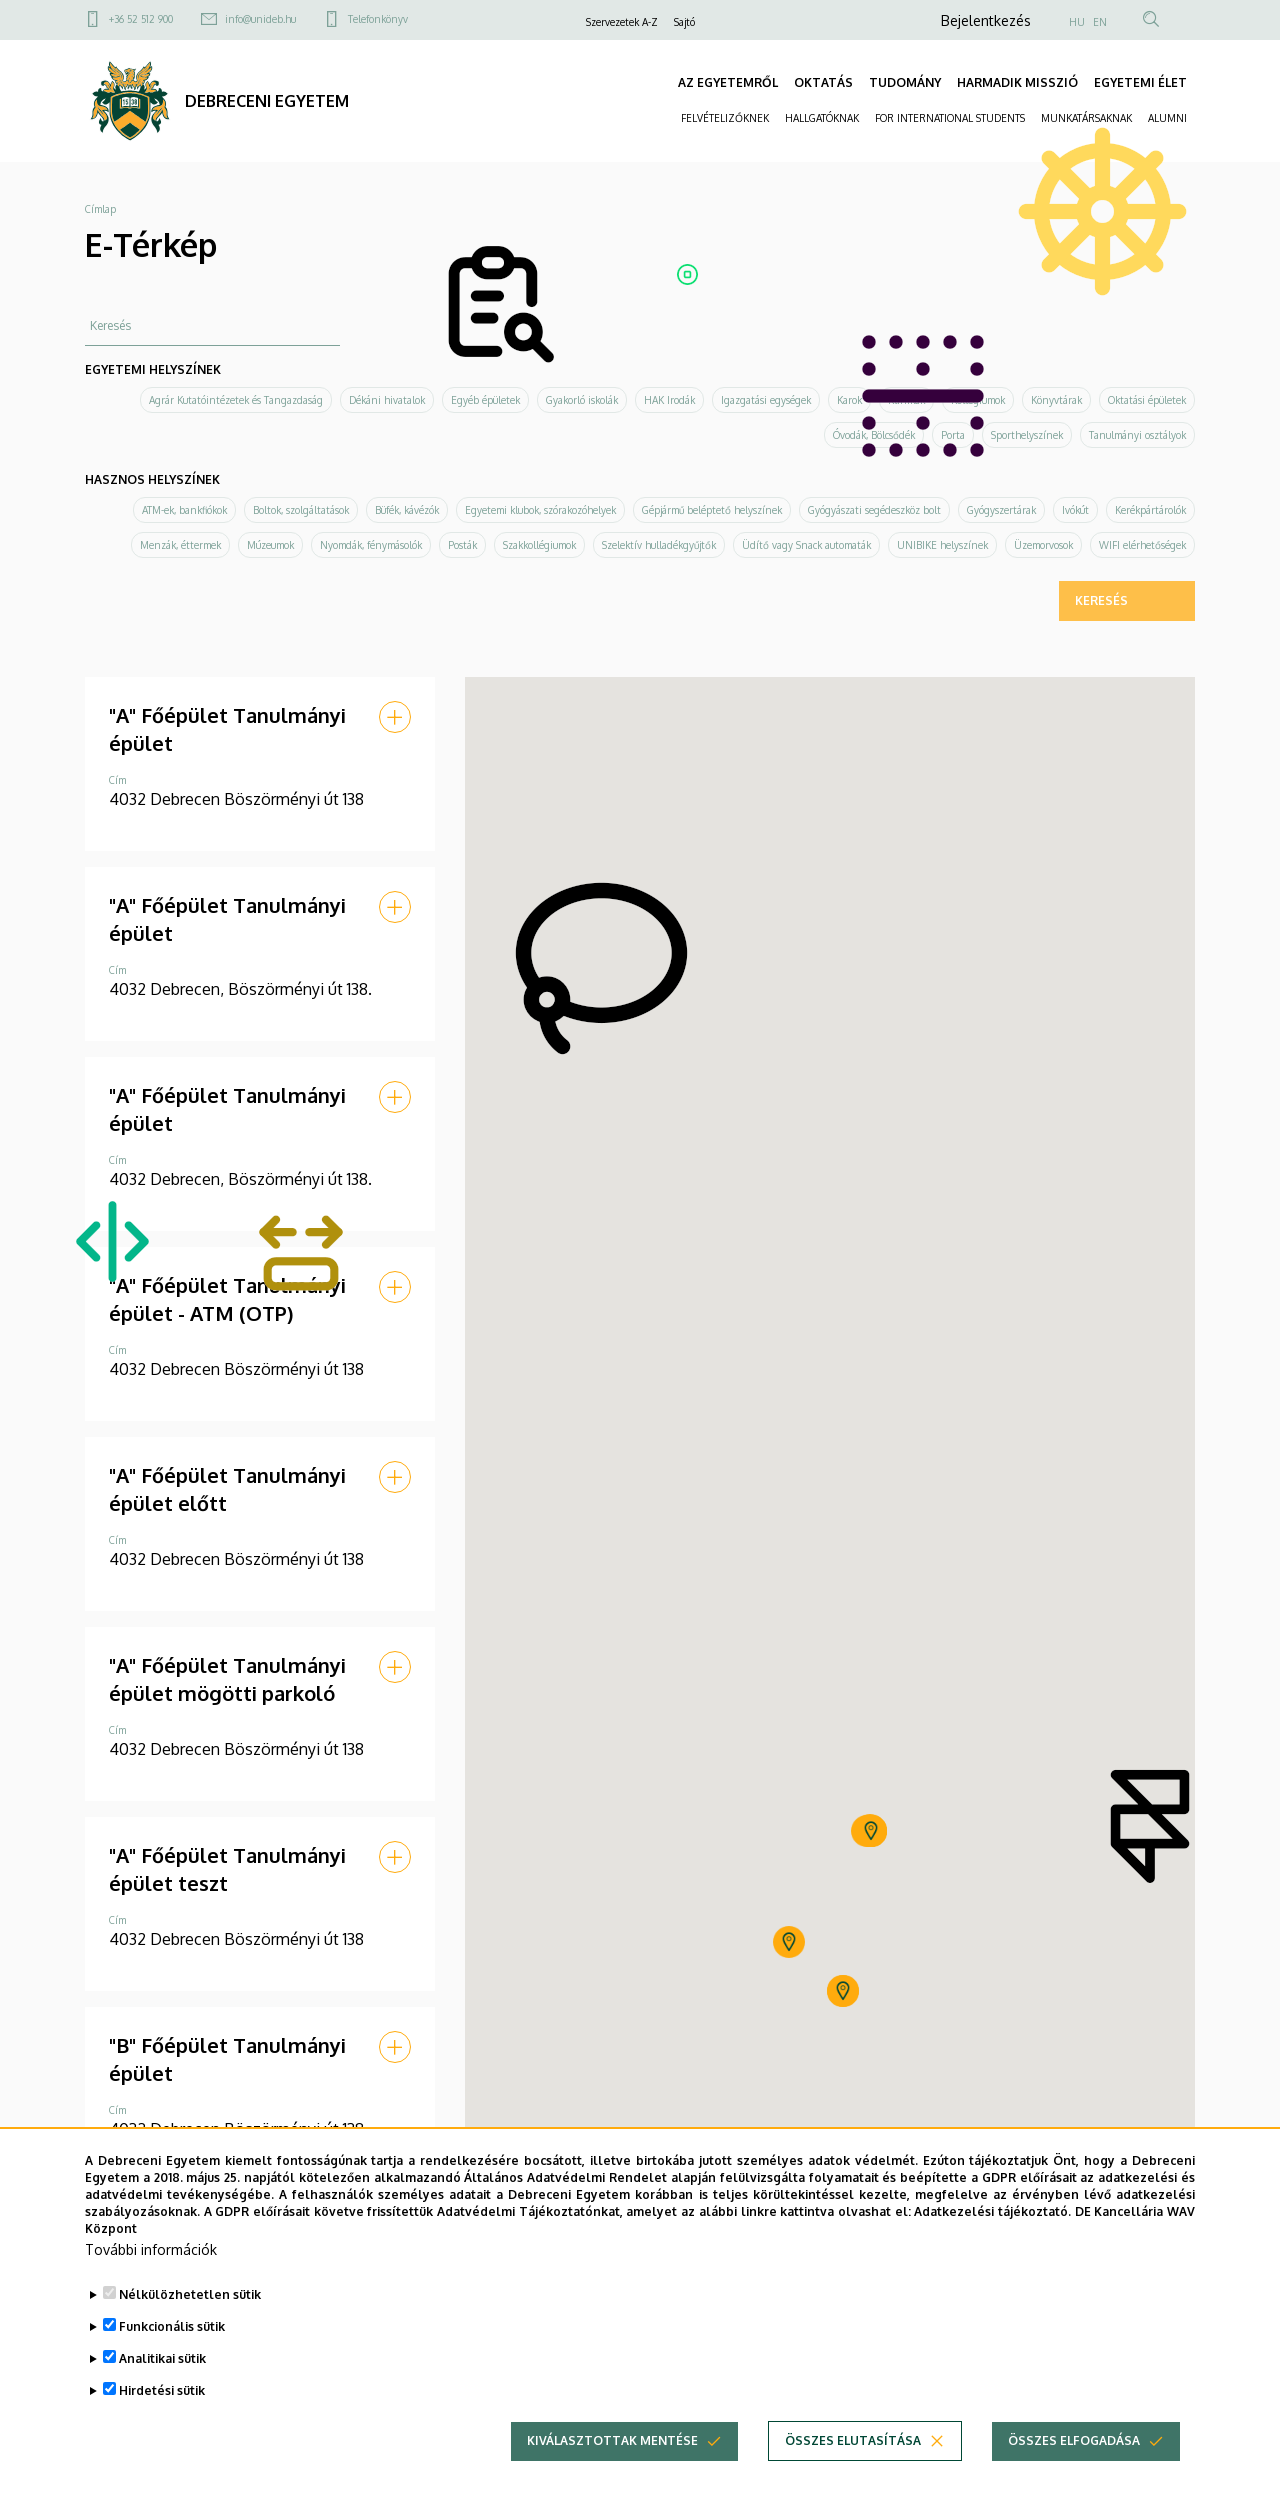 This screenshot has height=2500, width=1280. I want to click on apply horizontal border to selected cells, so click(923, 396).